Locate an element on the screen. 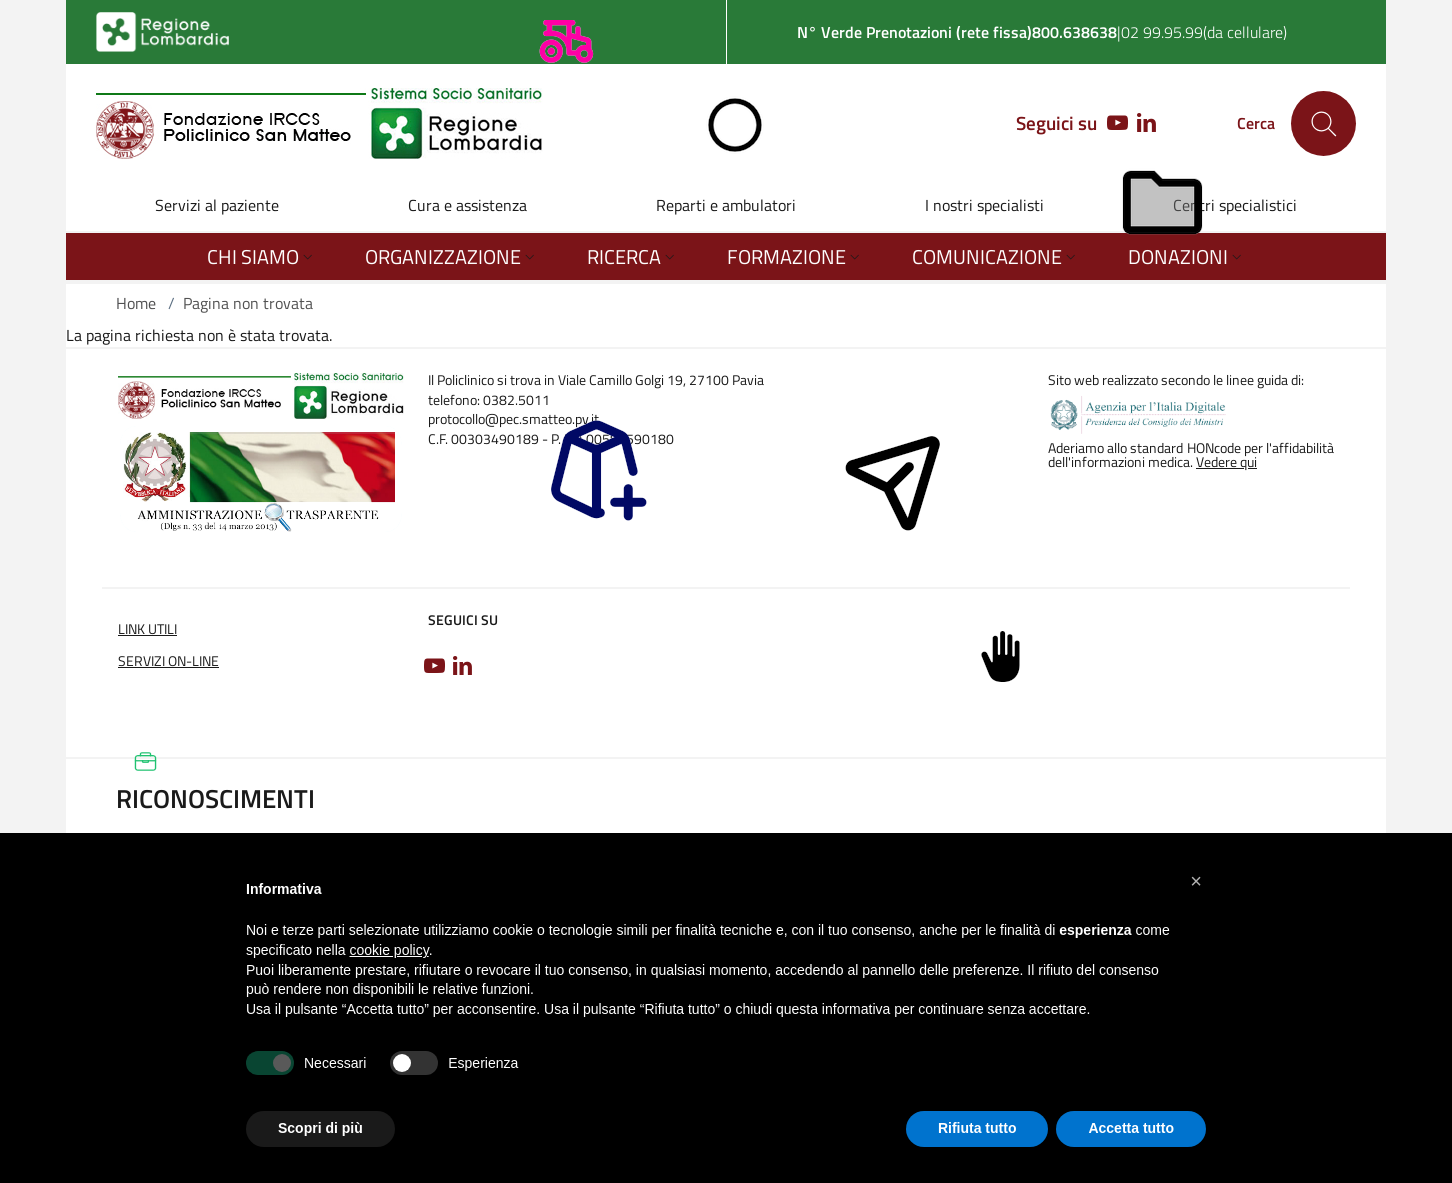  access files and documents is located at coordinates (1162, 202).